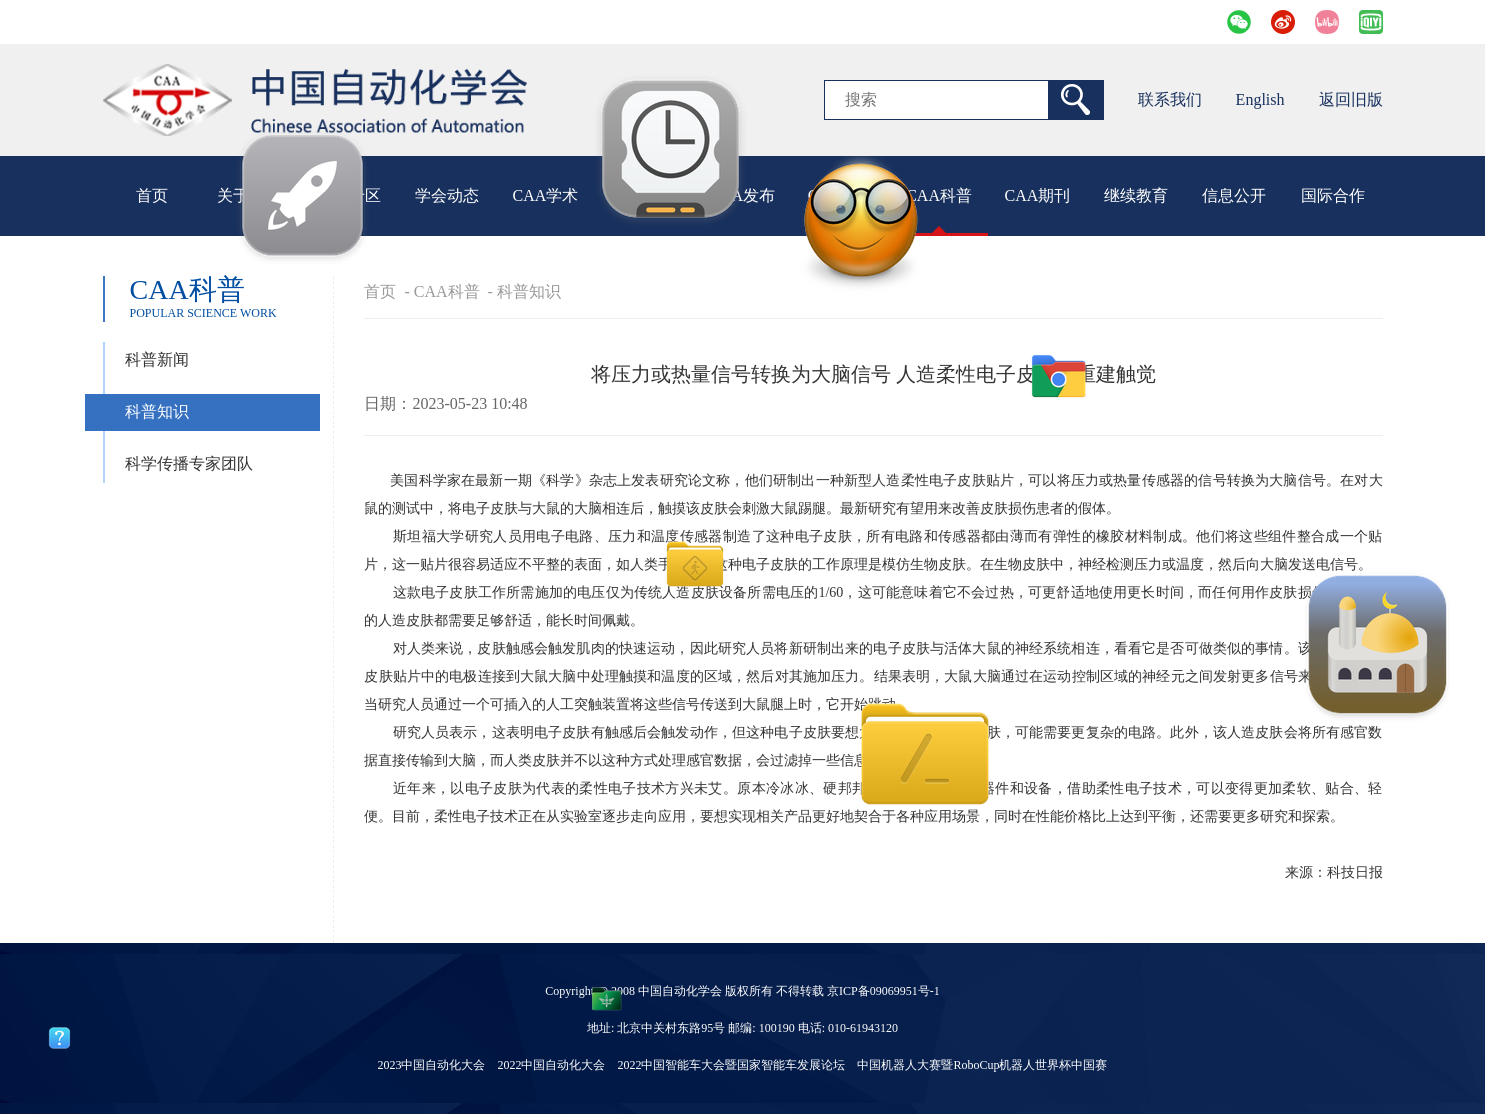  I want to click on access time machine backup settings, so click(670, 151).